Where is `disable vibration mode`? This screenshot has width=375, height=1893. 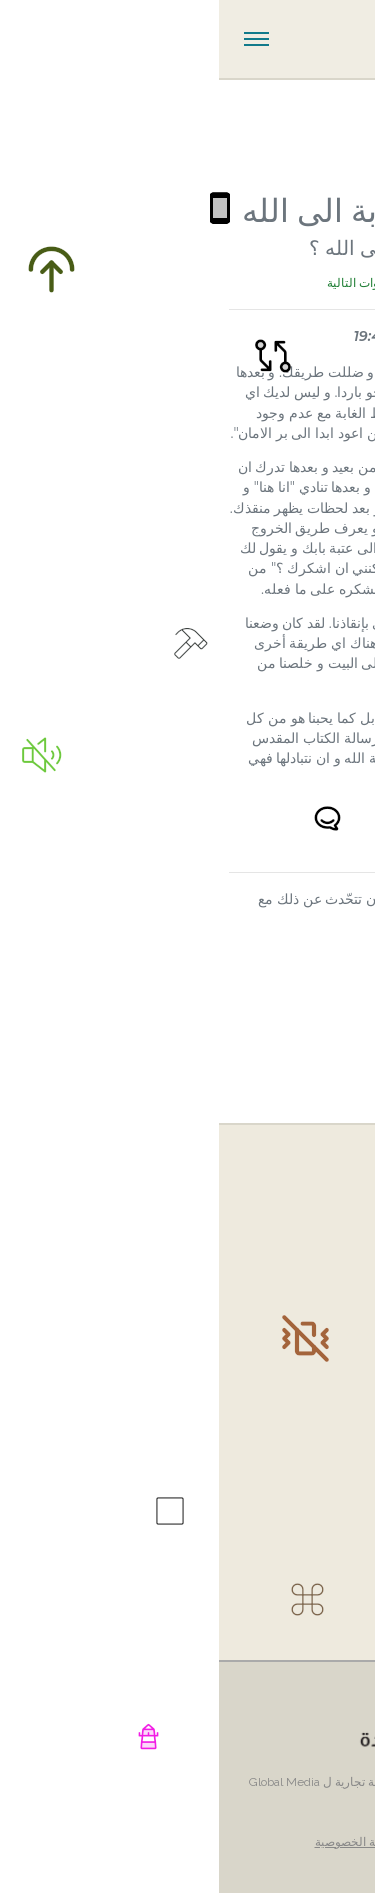
disable vibration mode is located at coordinates (305, 1338).